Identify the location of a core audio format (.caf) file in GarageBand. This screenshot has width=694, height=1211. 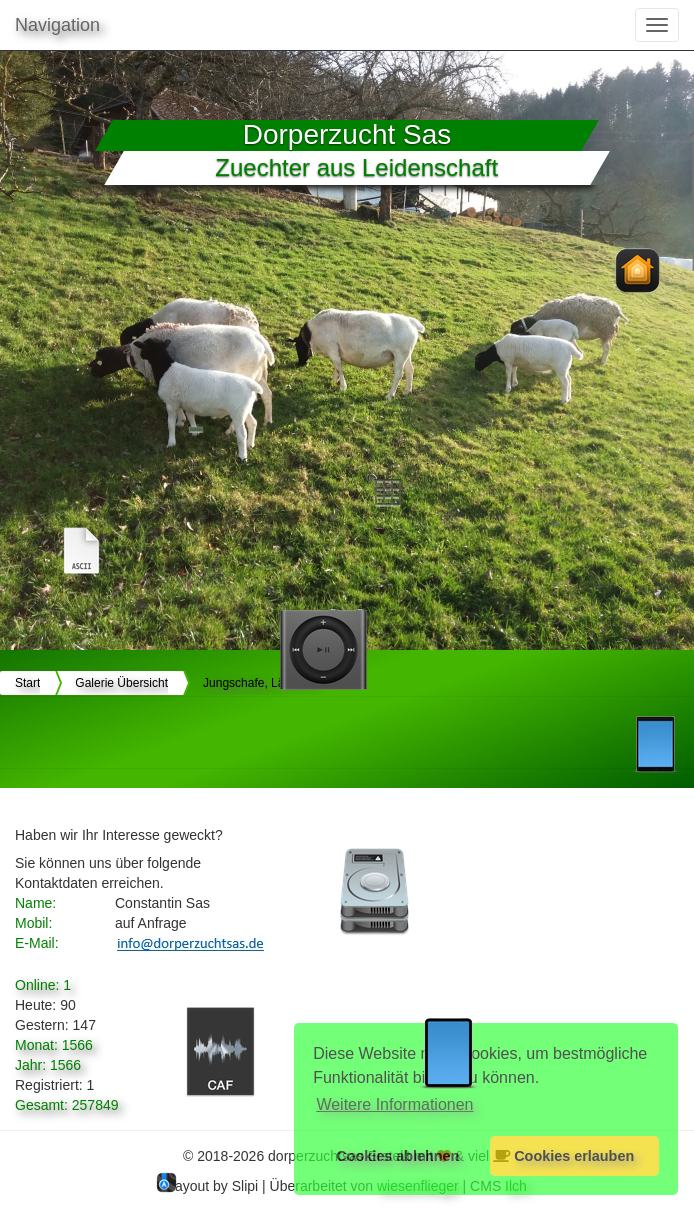
(220, 1053).